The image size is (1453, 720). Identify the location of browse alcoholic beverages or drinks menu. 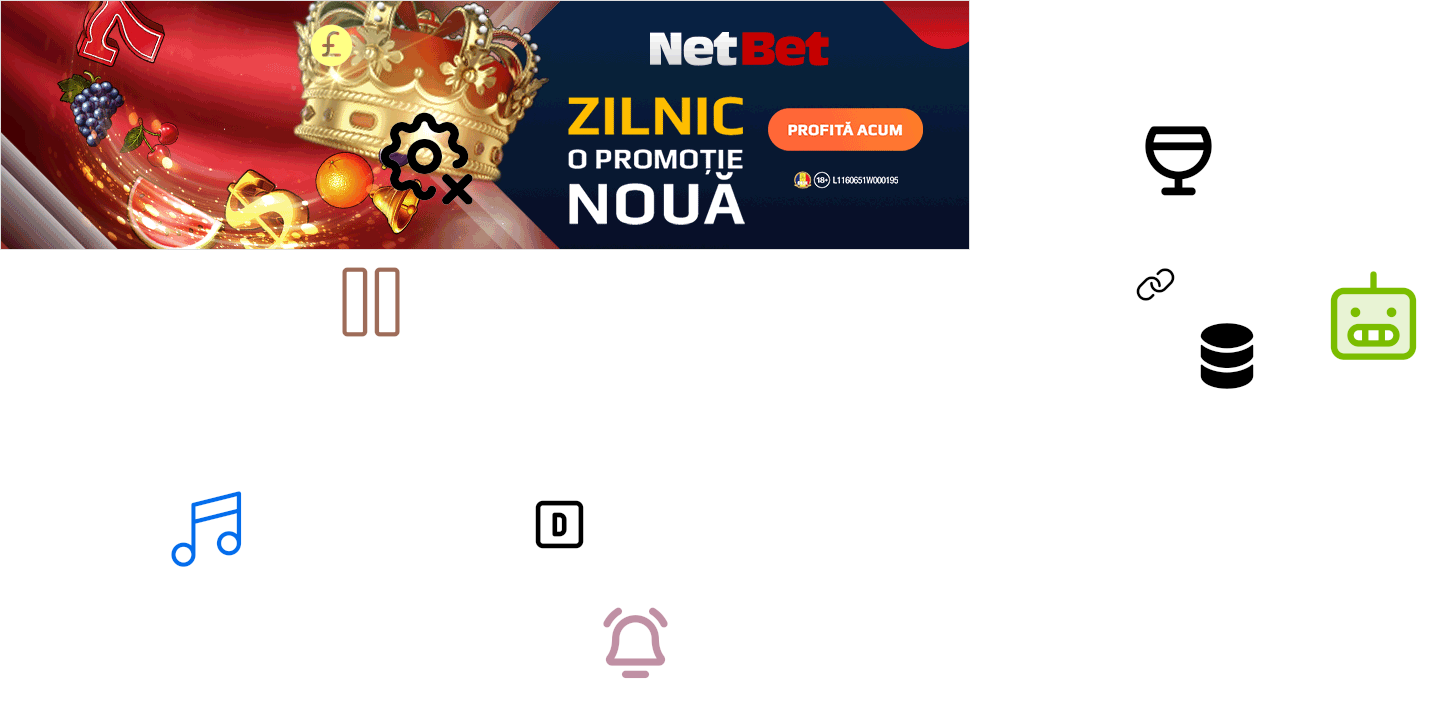
(1178, 159).